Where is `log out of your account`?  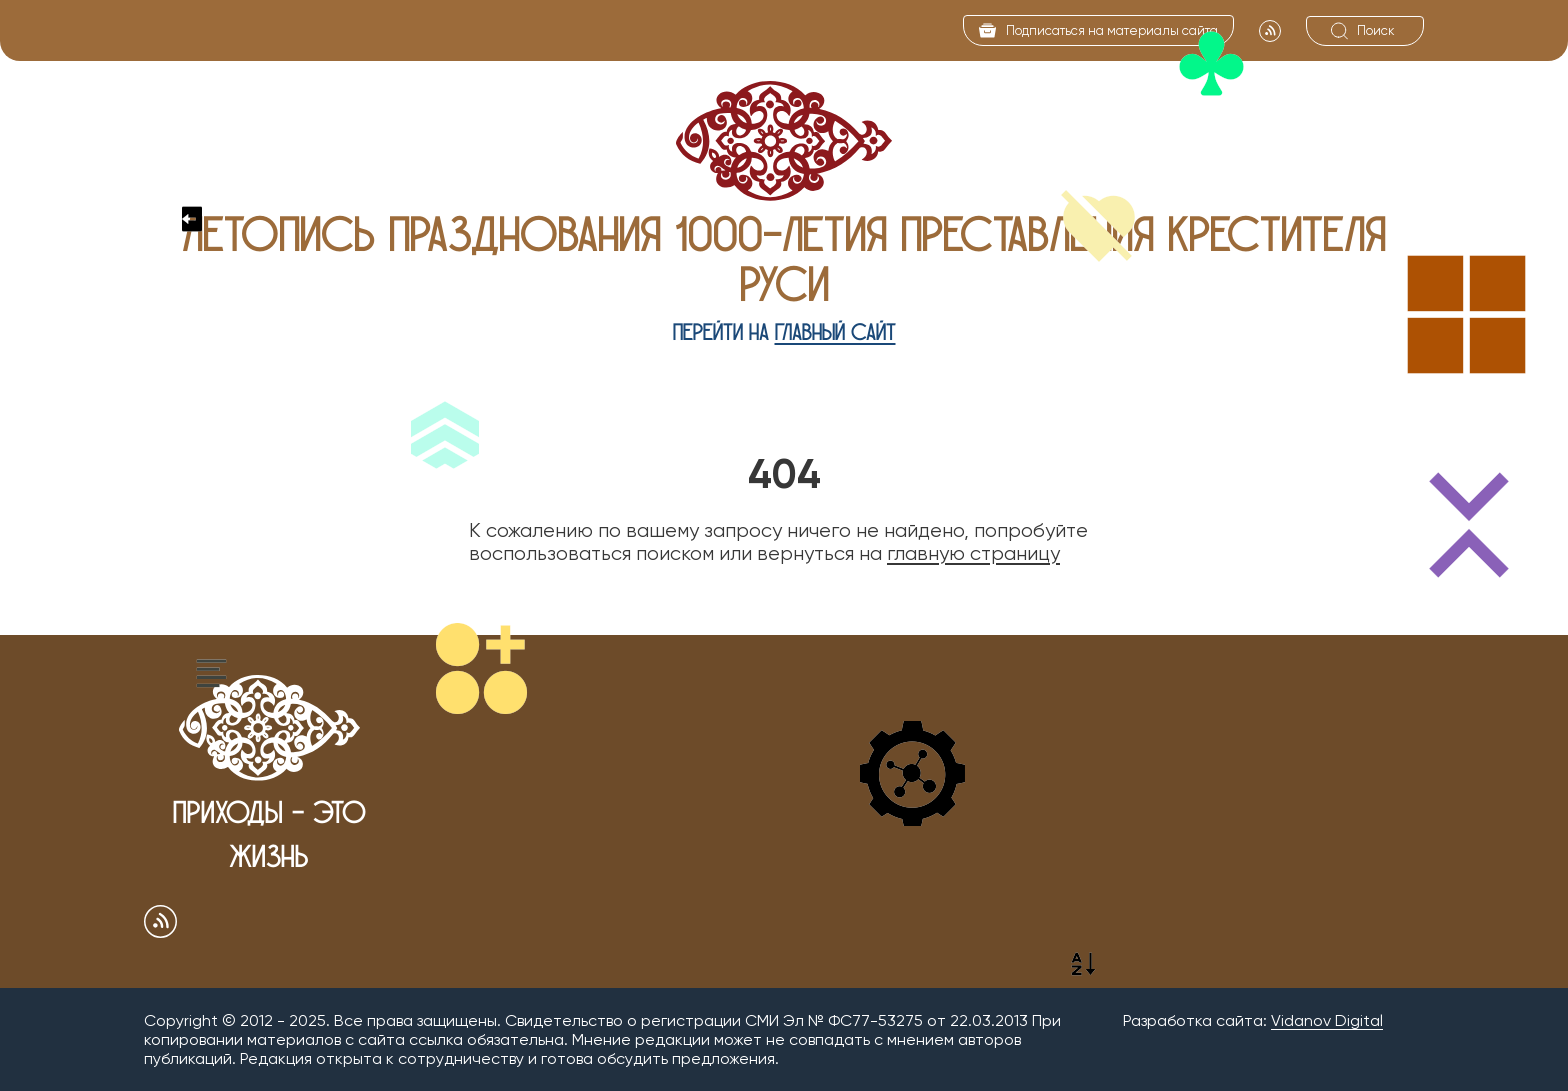 log out of your account is located at coordinates (192, 219).